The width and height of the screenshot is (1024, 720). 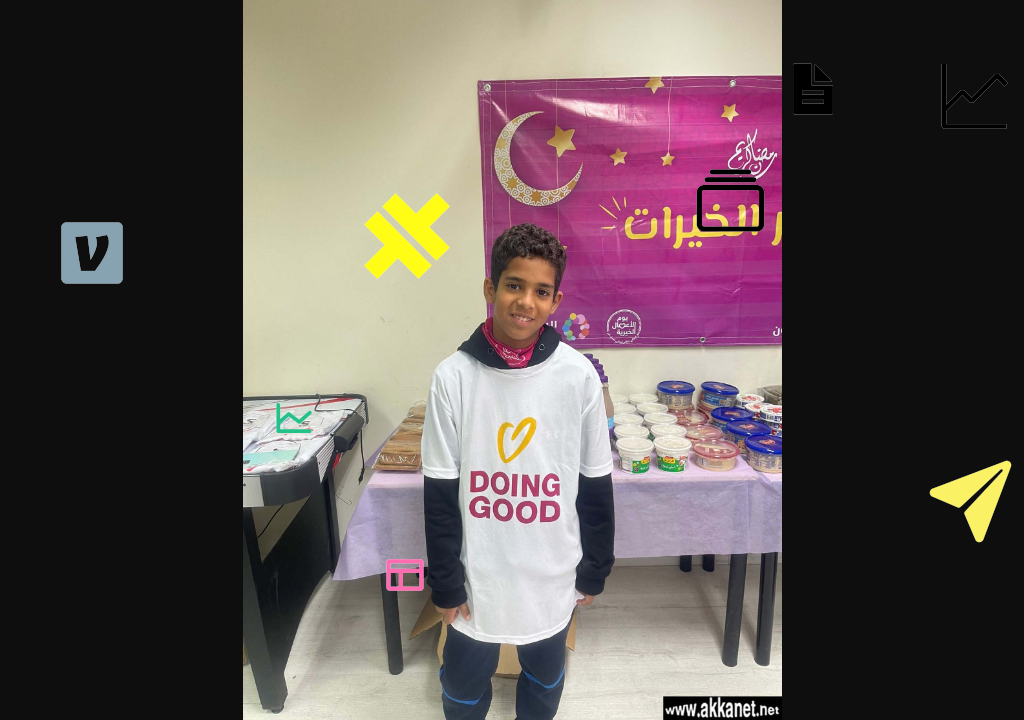 What do you see at coordinates (294, 418) in the screenshot?
I see `view analytics or statistics` at bounding box center [294, 418].